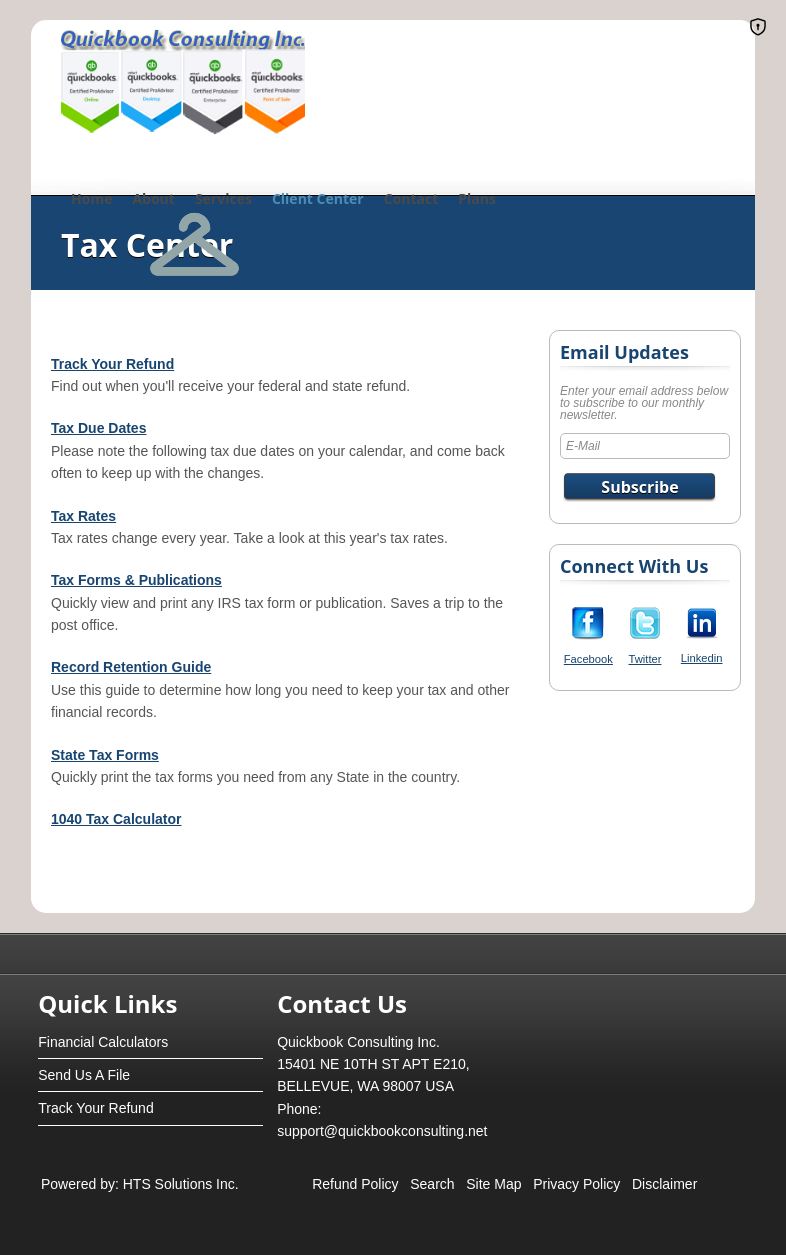  What do you see at coordinates (758, 27) in the screenshot?
I see `indicates secure or encrypted content` at bounding box center [758, 27].